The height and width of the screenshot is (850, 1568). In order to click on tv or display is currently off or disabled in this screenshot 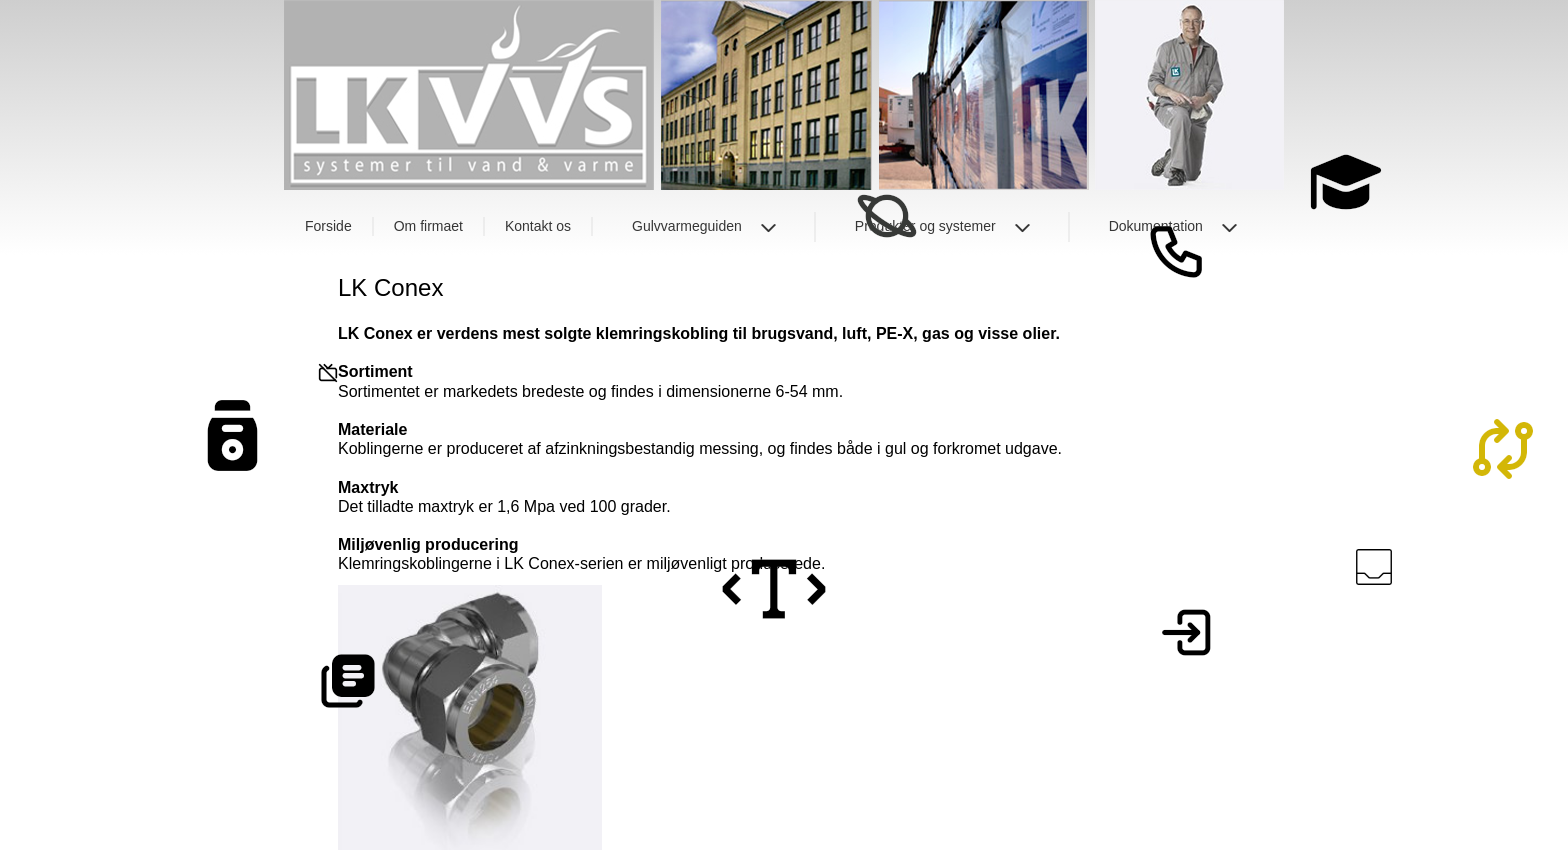, I will do `click(328, 373)`.